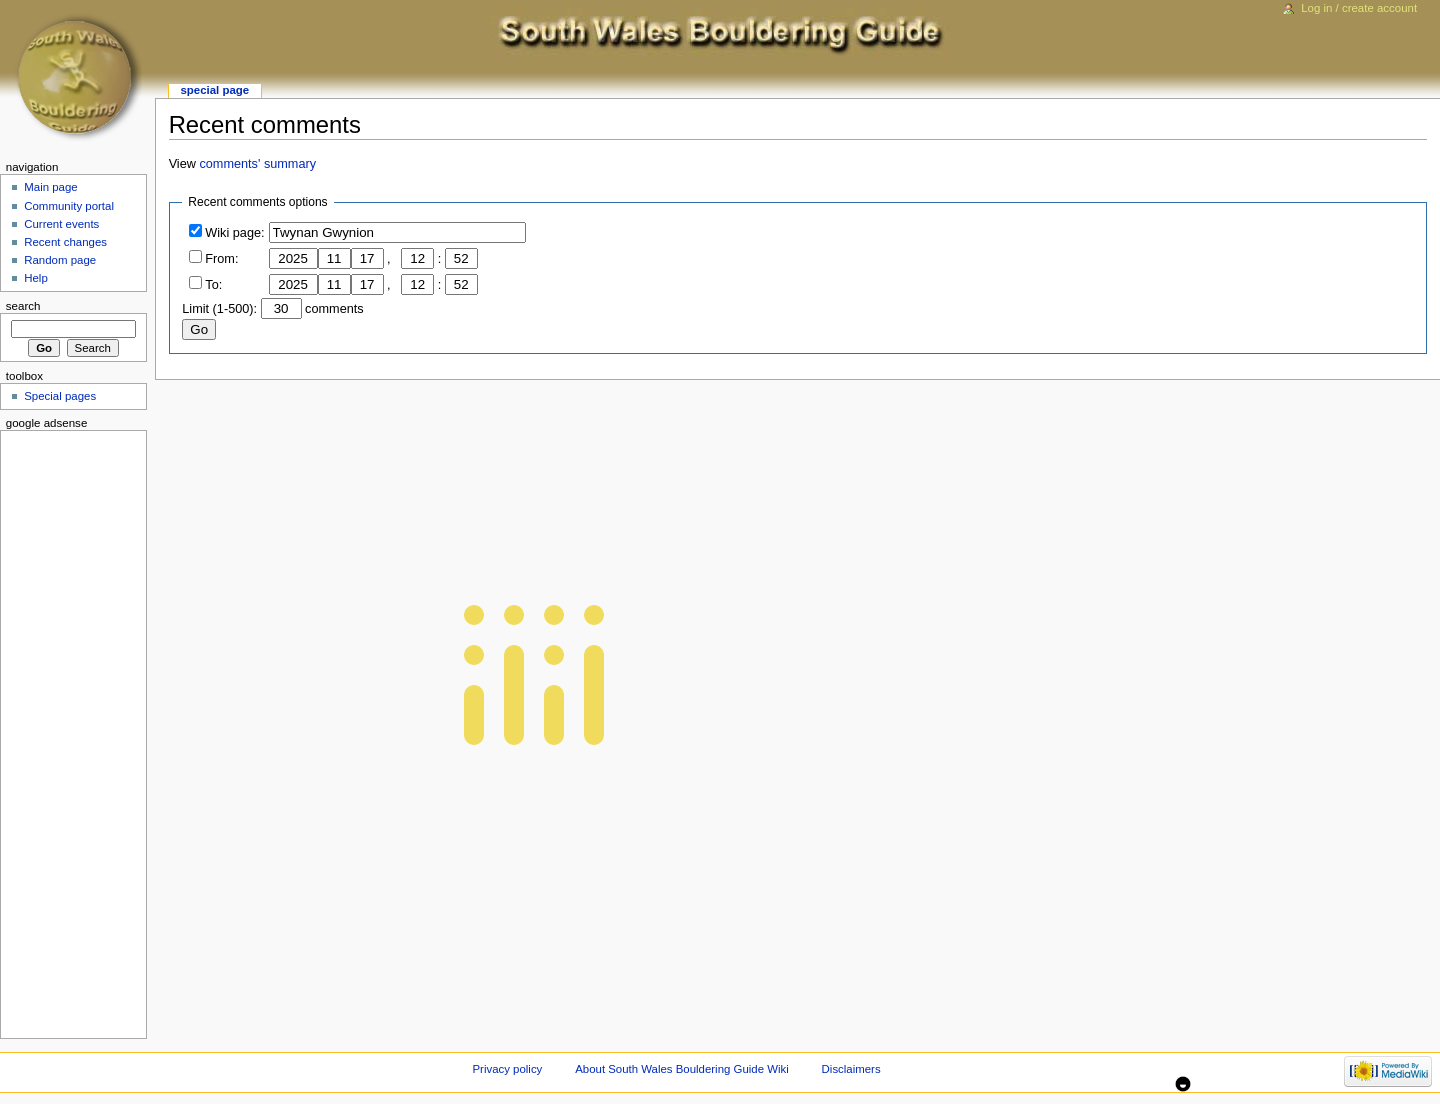 Image resolution: width=1440 pixels, height=1104 pixels. What do you see at coordinates (534, 675) in the screenshot?
I see `plotly data visualization platform logo` at bounding box center [534, 675].